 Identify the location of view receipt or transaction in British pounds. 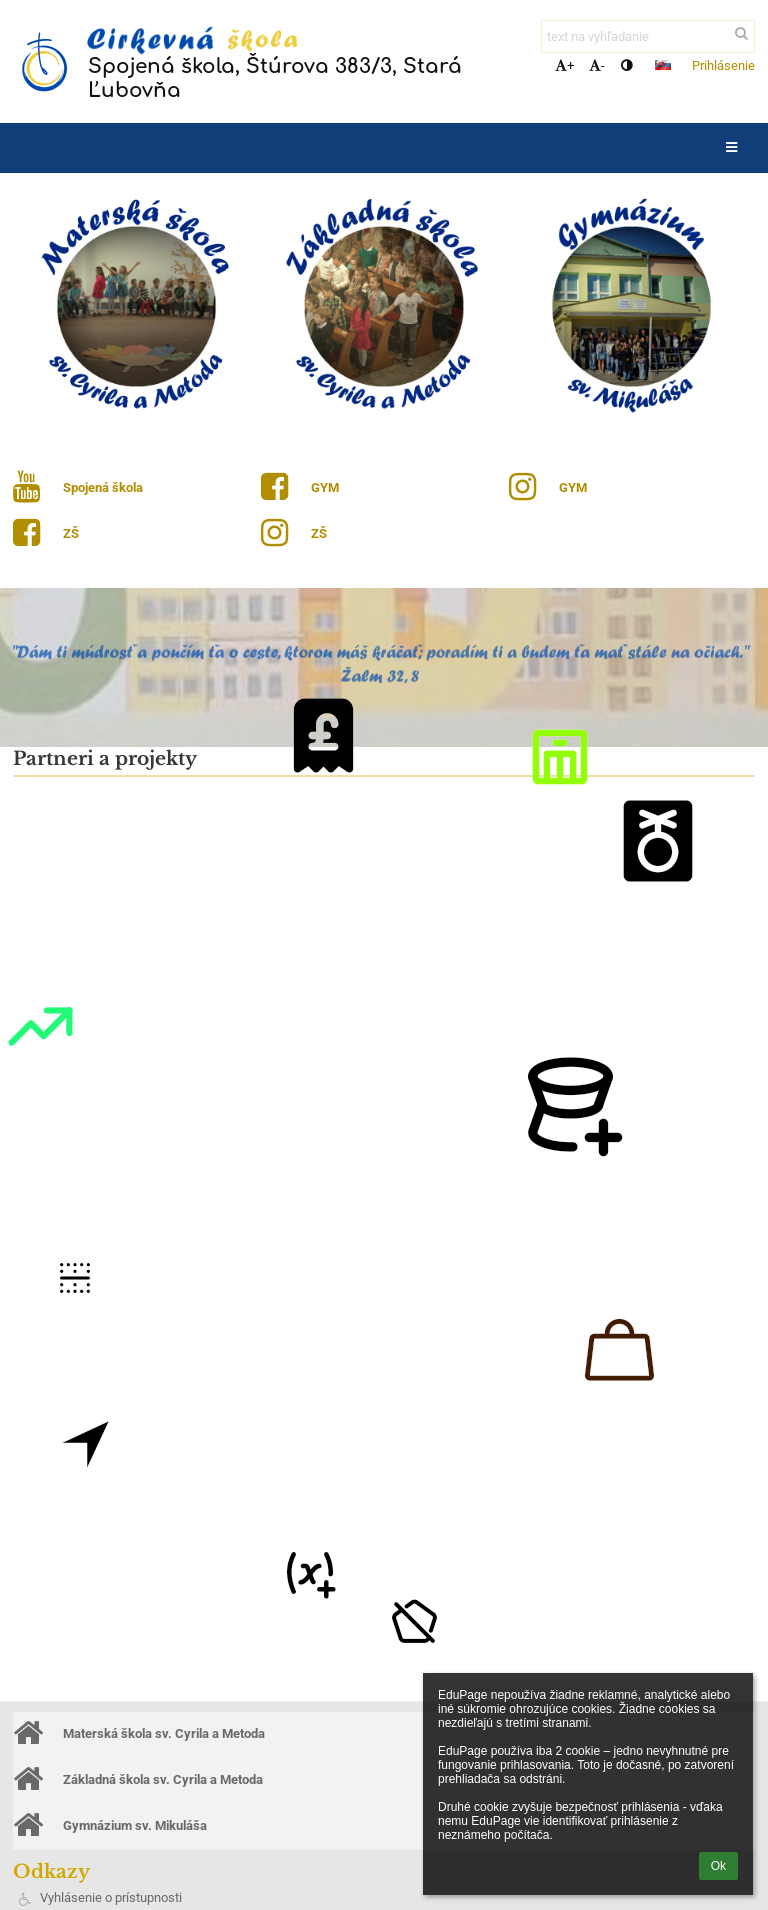
(323, 735).